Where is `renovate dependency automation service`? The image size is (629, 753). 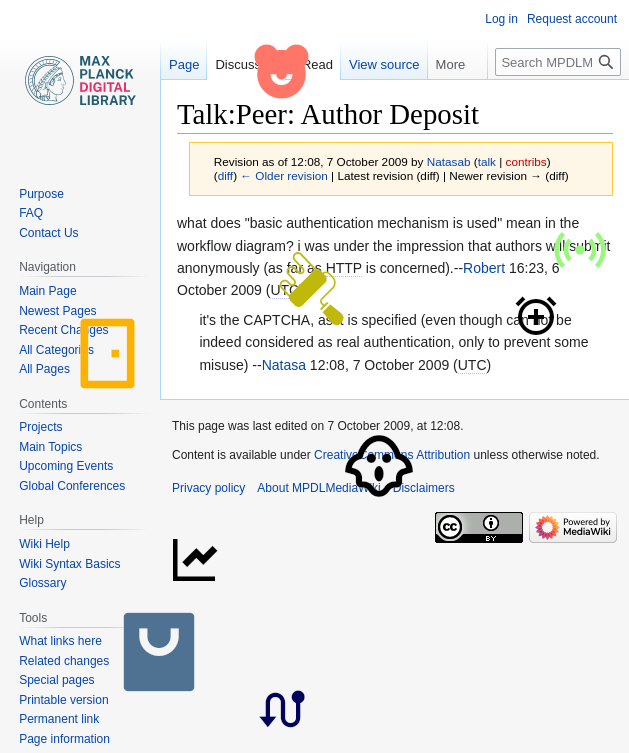
renovate dependency automation service is located at coordinates (311, 288).